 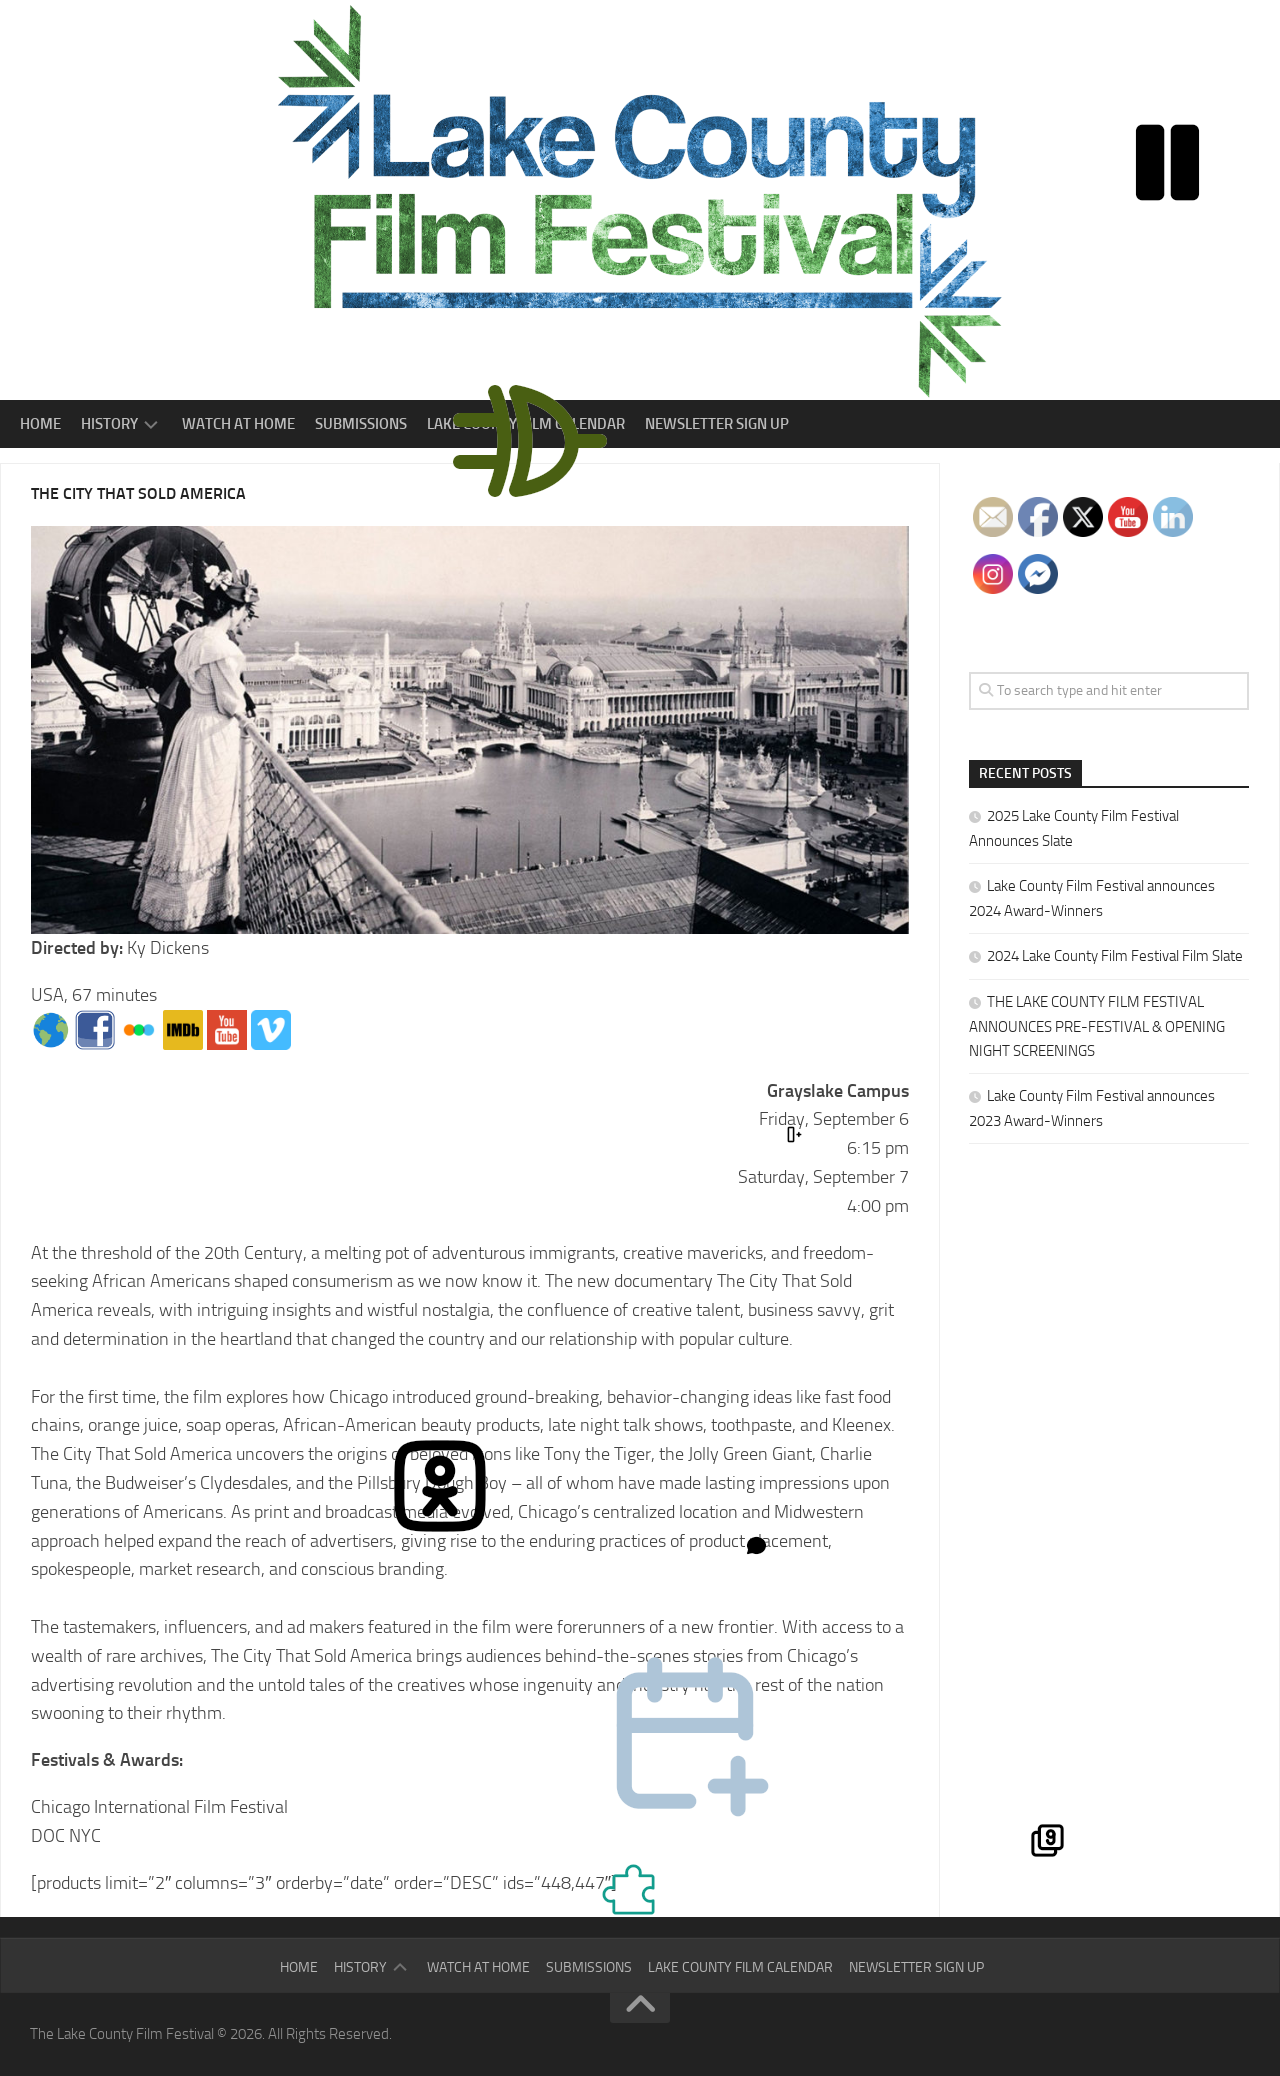 What do you see at coordinates (440, 1486) in the screenshot?
I see `open ok.ru social network` at bounding box center [440, 1486].